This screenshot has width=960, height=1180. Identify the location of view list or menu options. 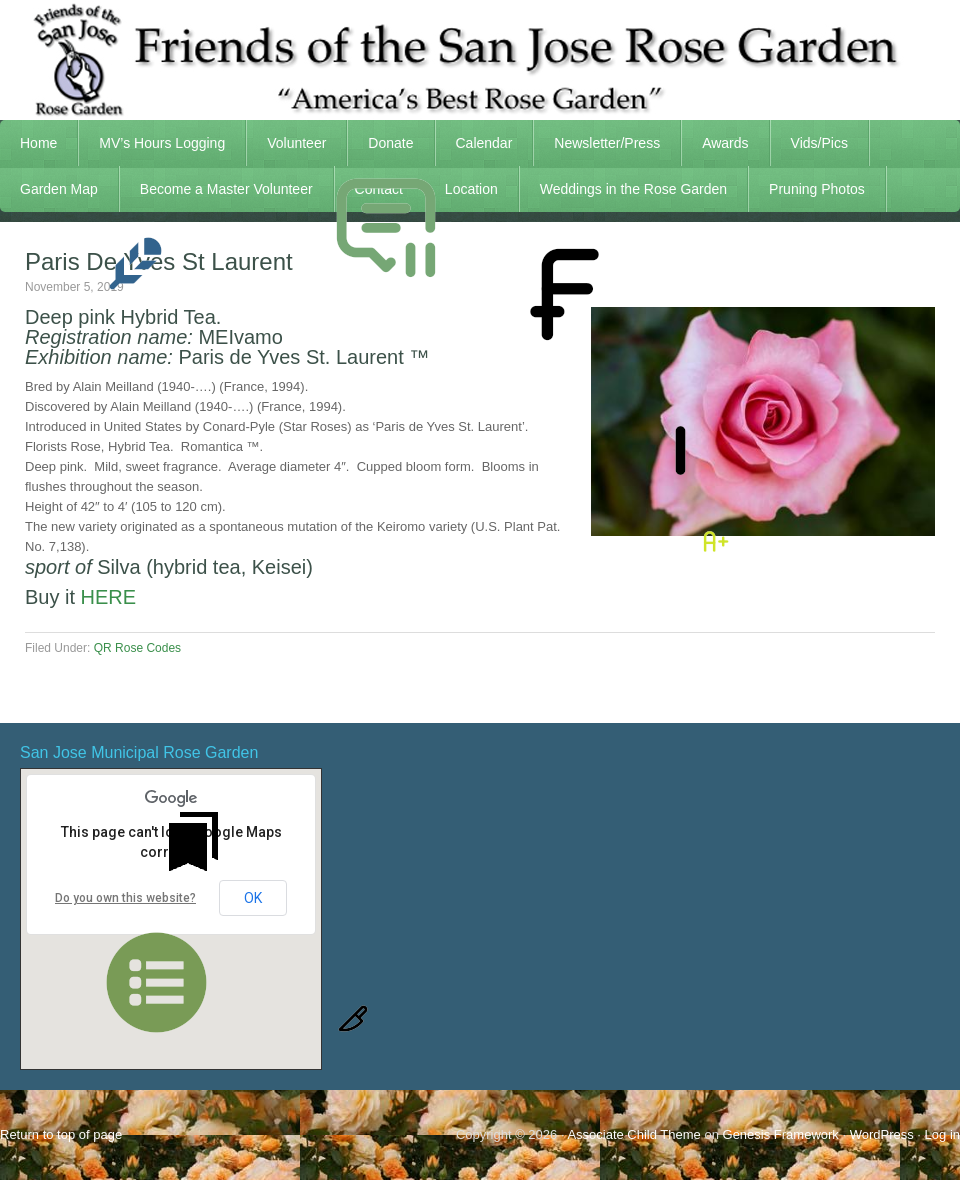
(156, 982).